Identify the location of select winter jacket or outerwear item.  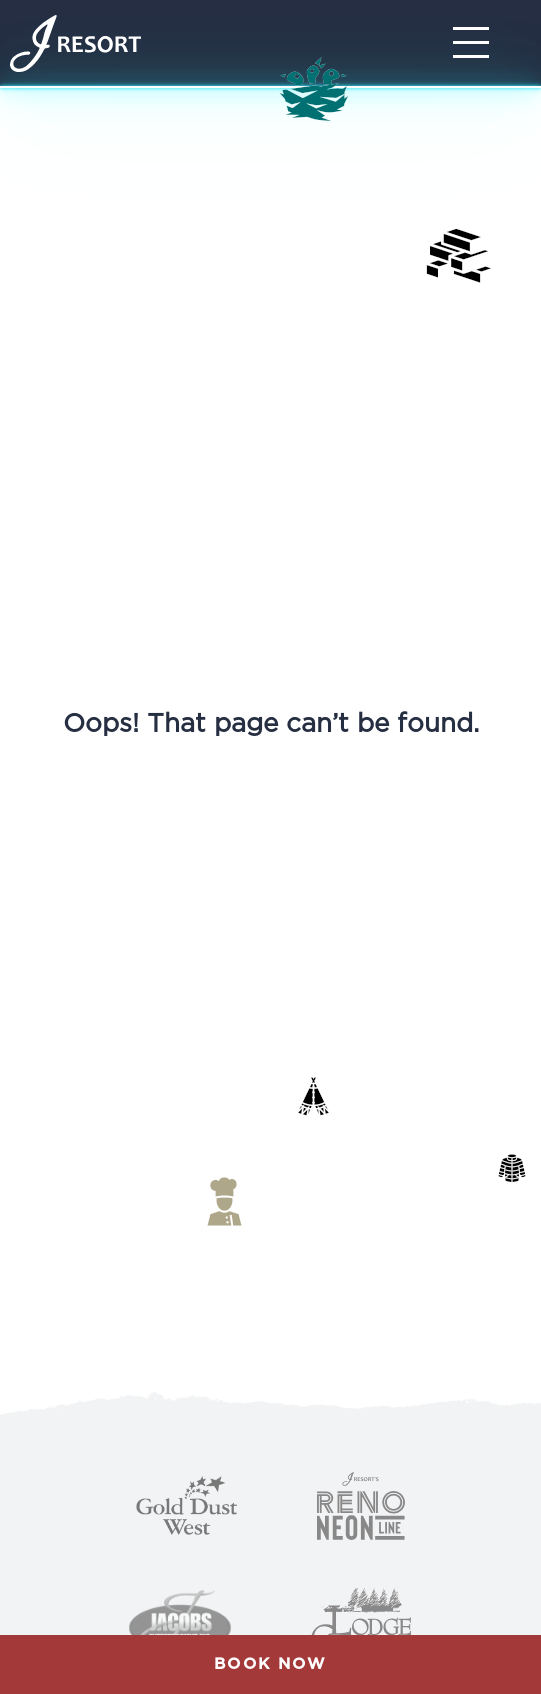
(512, 1168).